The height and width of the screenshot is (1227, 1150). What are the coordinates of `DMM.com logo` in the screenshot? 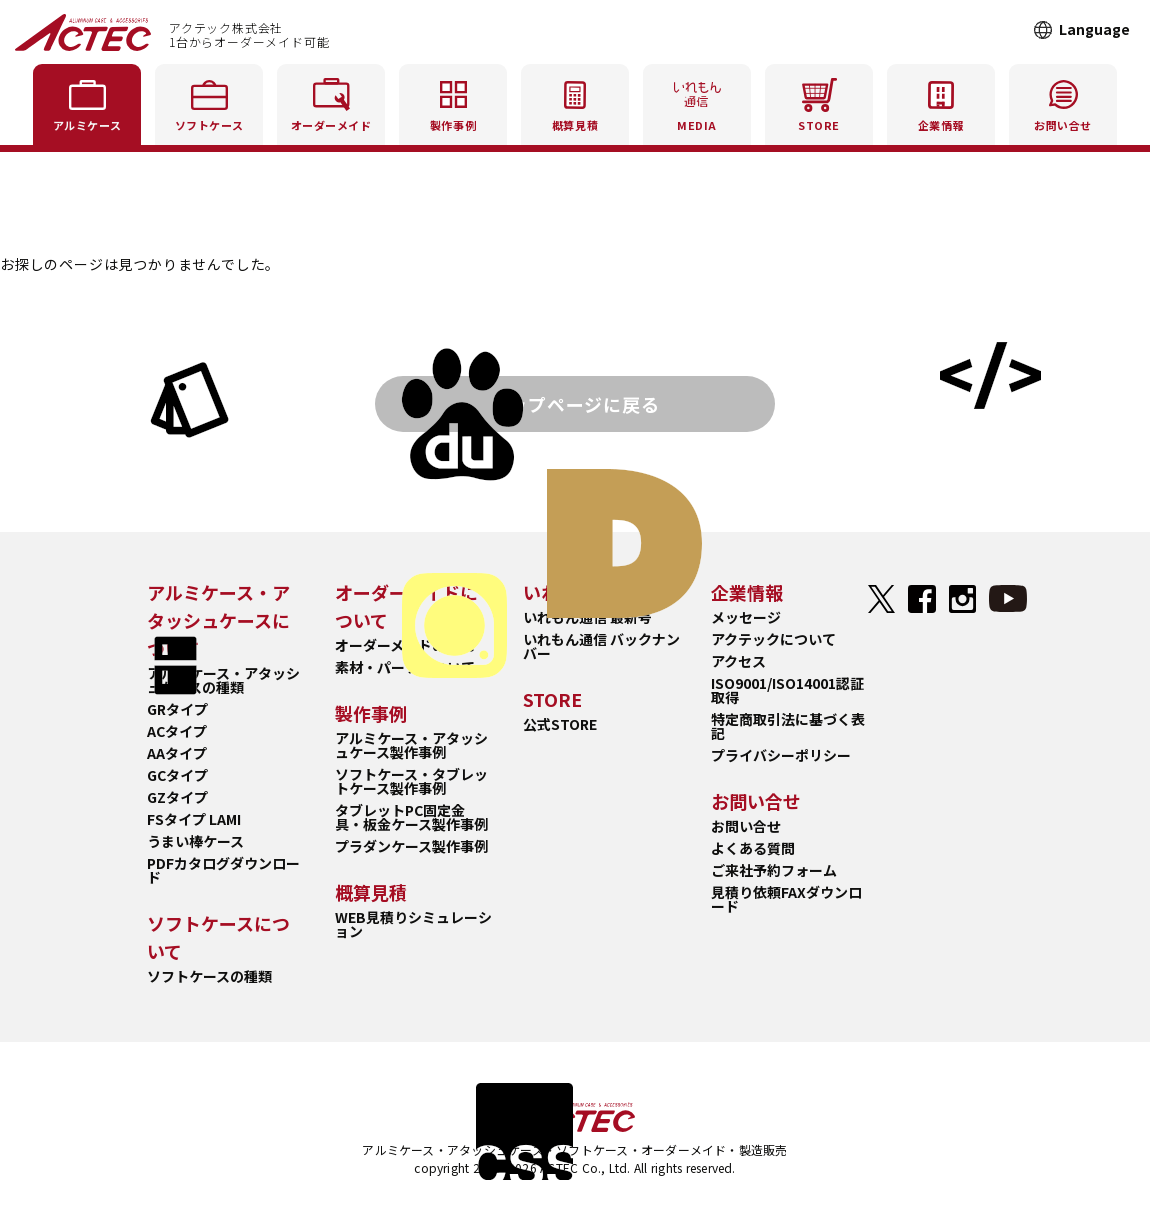 It's located at (624, 543).